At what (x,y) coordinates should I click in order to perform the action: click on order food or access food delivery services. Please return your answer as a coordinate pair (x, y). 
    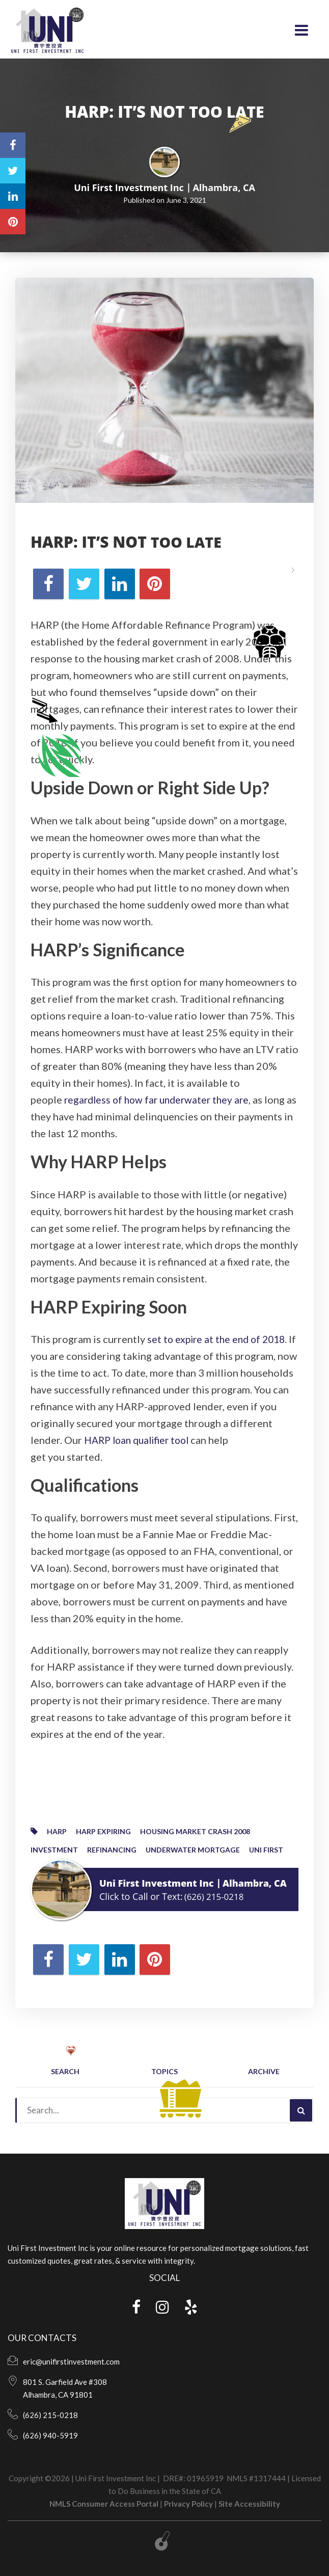
    Looking at the image, I should click on (240, 123).